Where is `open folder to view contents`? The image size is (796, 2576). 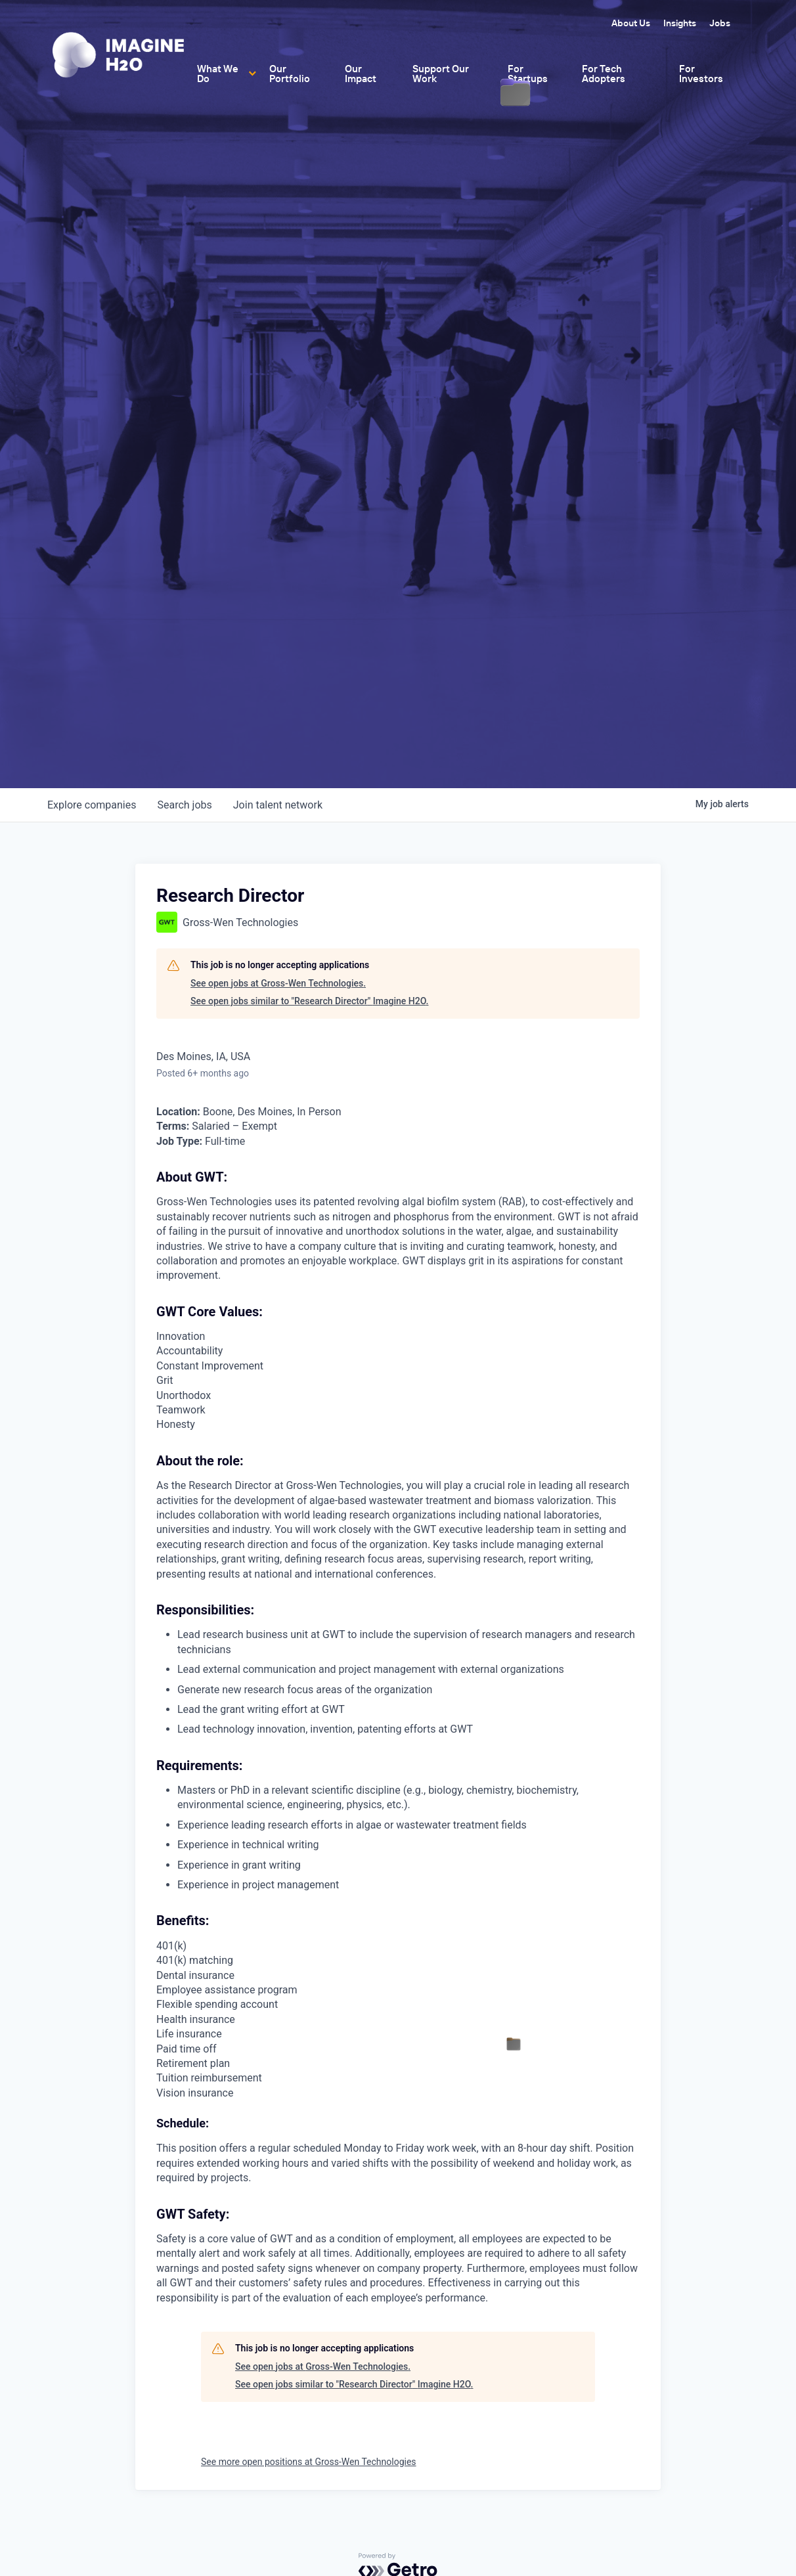
open folder to view contents is located at coordinates (514, 2044).